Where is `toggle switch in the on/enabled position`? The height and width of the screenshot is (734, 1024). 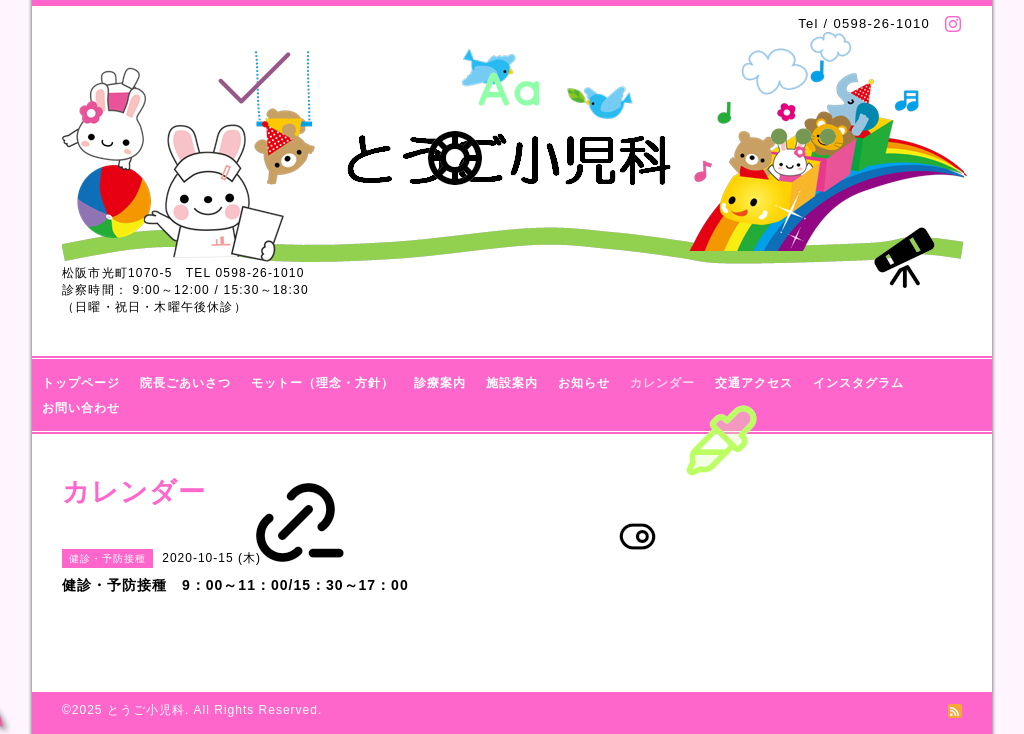 toggle switch in the on/enabled position is located at coordinates (637, 536).